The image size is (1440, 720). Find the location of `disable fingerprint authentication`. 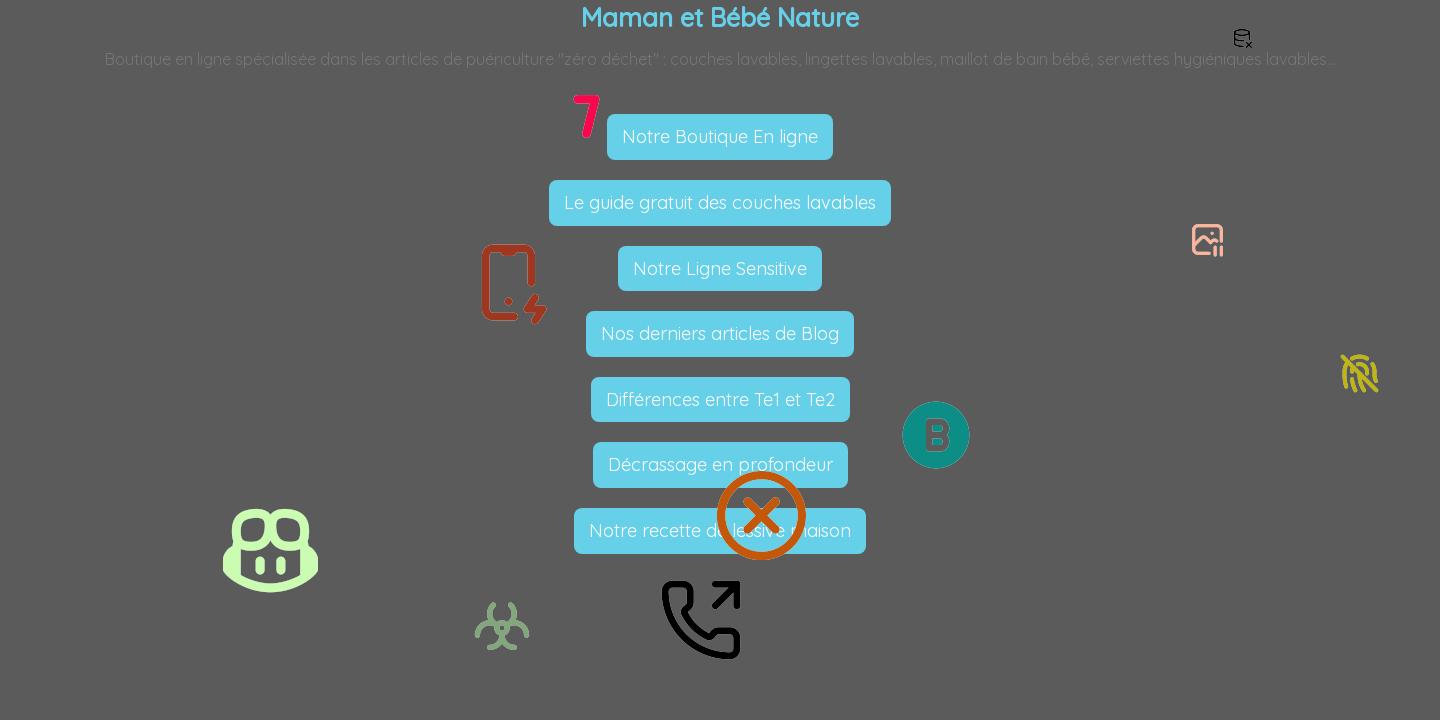

disable fingerprint authentication is located at coordinates (1359, 373).